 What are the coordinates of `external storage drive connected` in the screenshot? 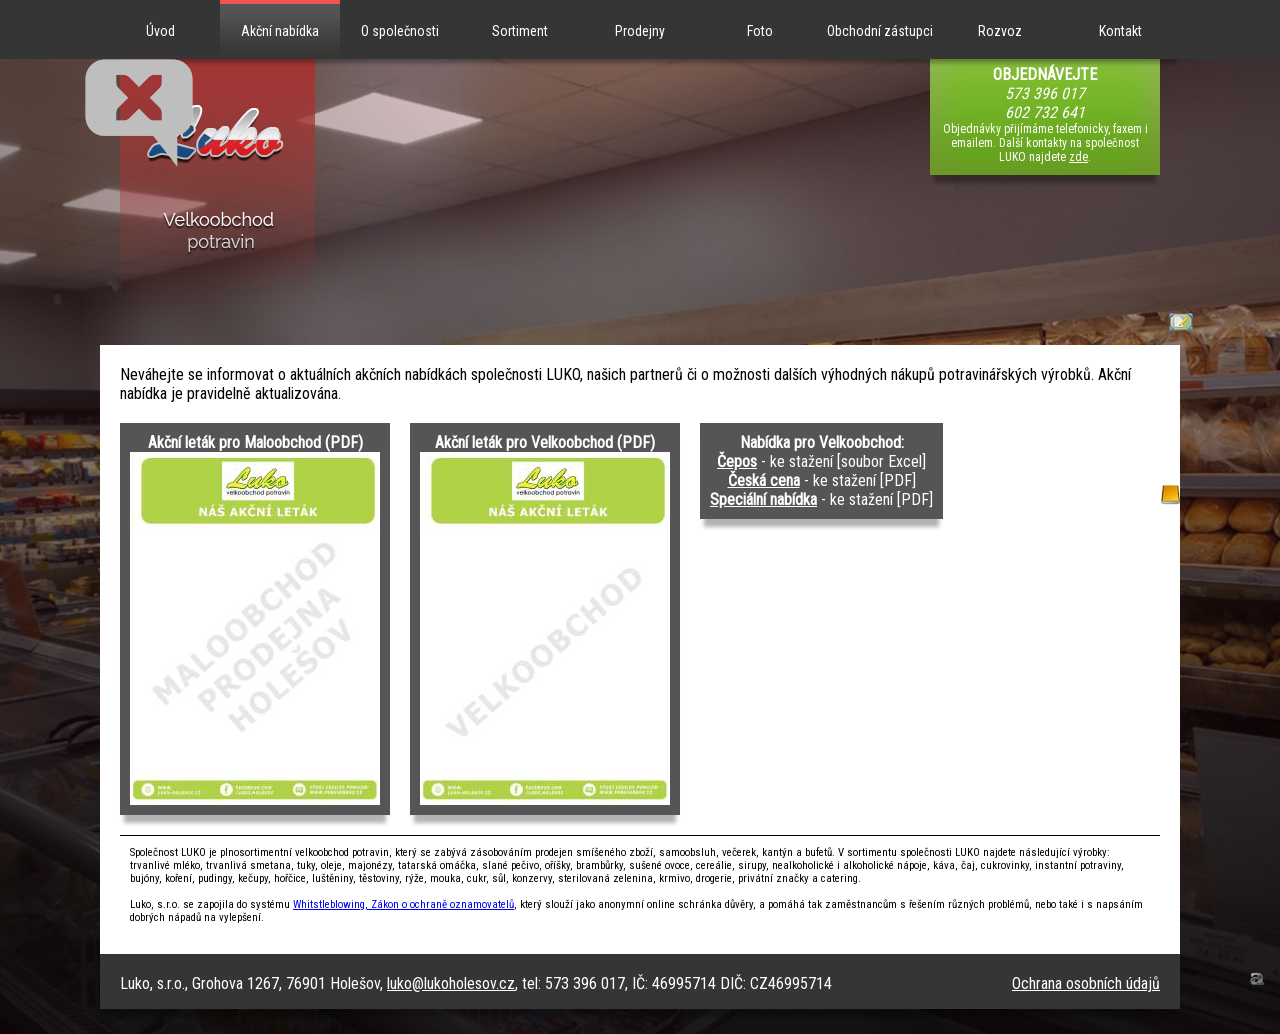 It's located at (1170, 494).